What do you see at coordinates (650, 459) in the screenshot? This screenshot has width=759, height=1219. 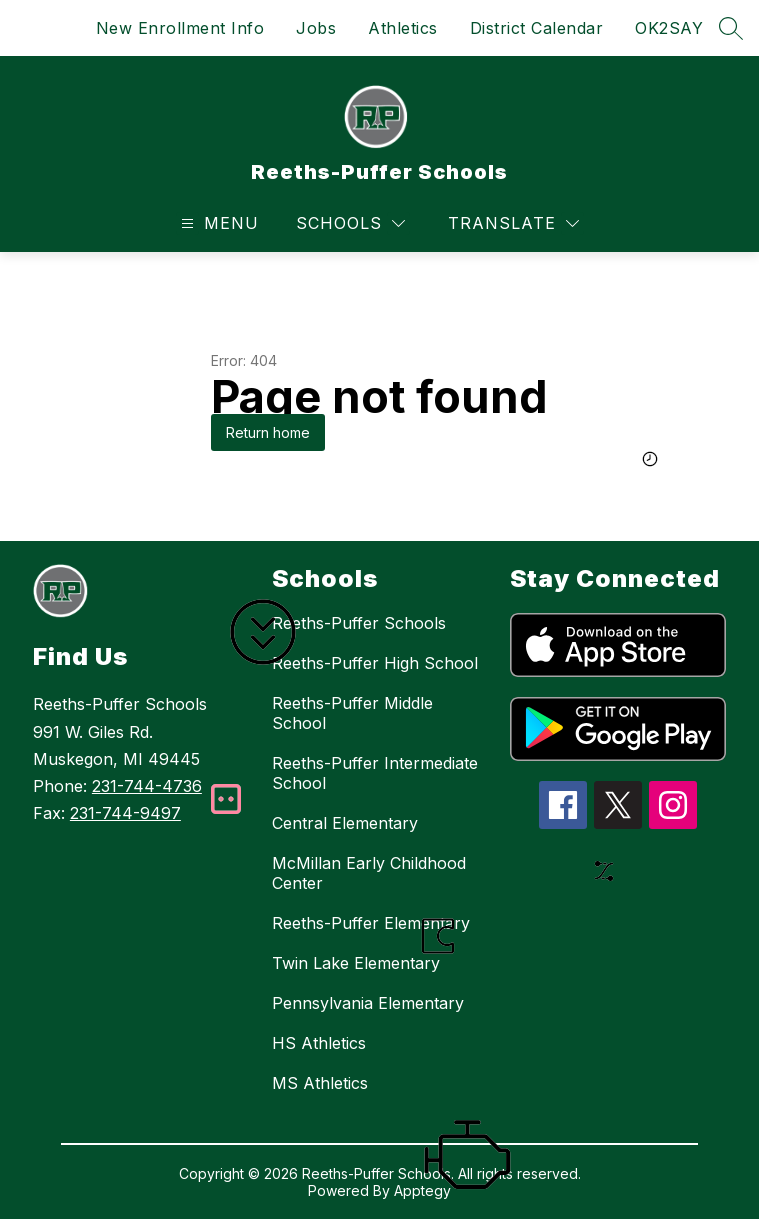 I see `indicates 8 o'clock time` at bounding box center [650, 459].